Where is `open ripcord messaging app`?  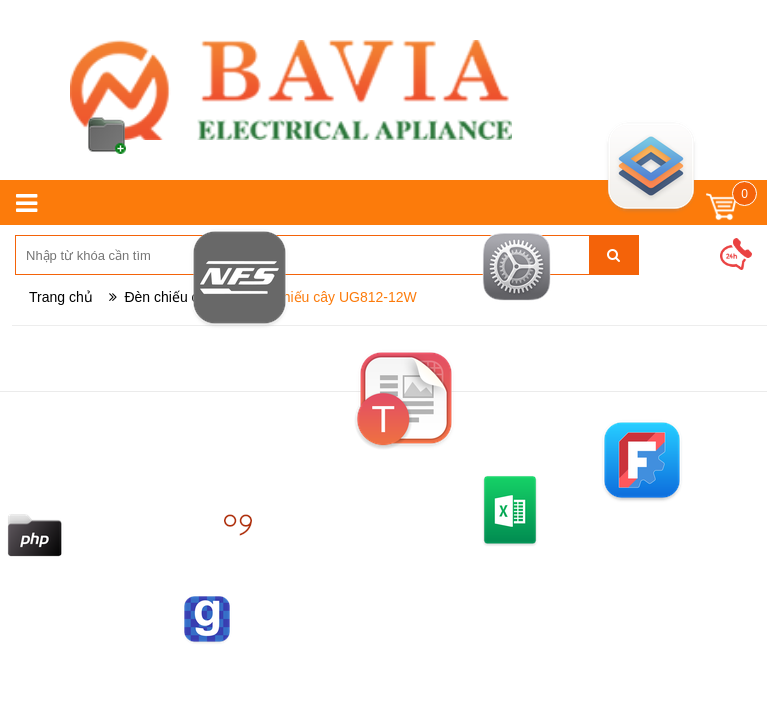 open ripcord messaging app is located at coordinates (651, 166).